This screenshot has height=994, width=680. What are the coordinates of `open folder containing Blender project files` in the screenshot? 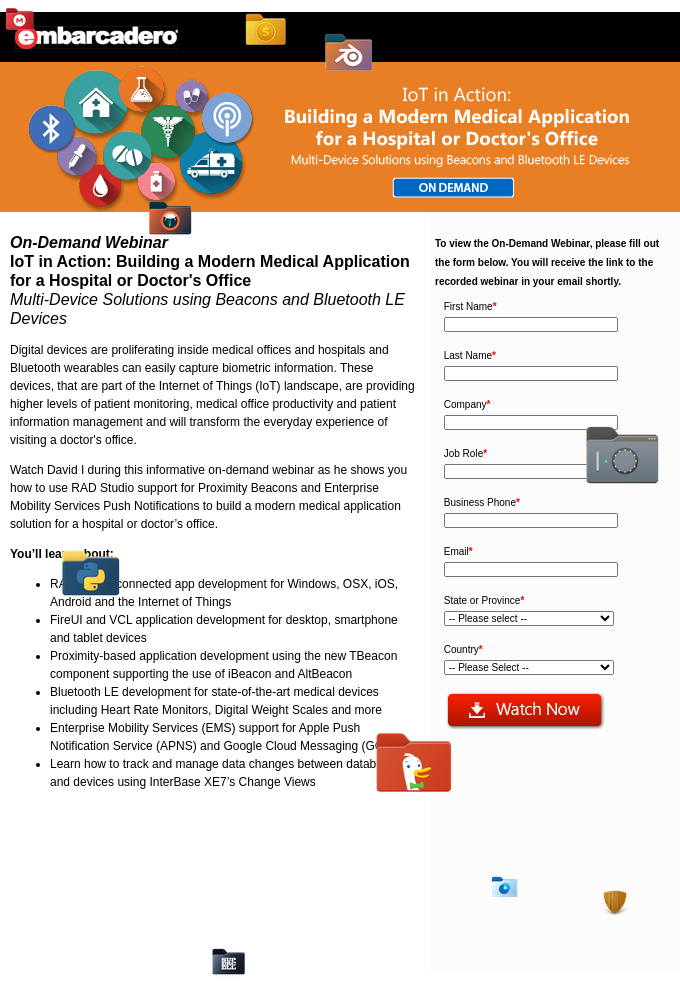 It's located at (348, 53).